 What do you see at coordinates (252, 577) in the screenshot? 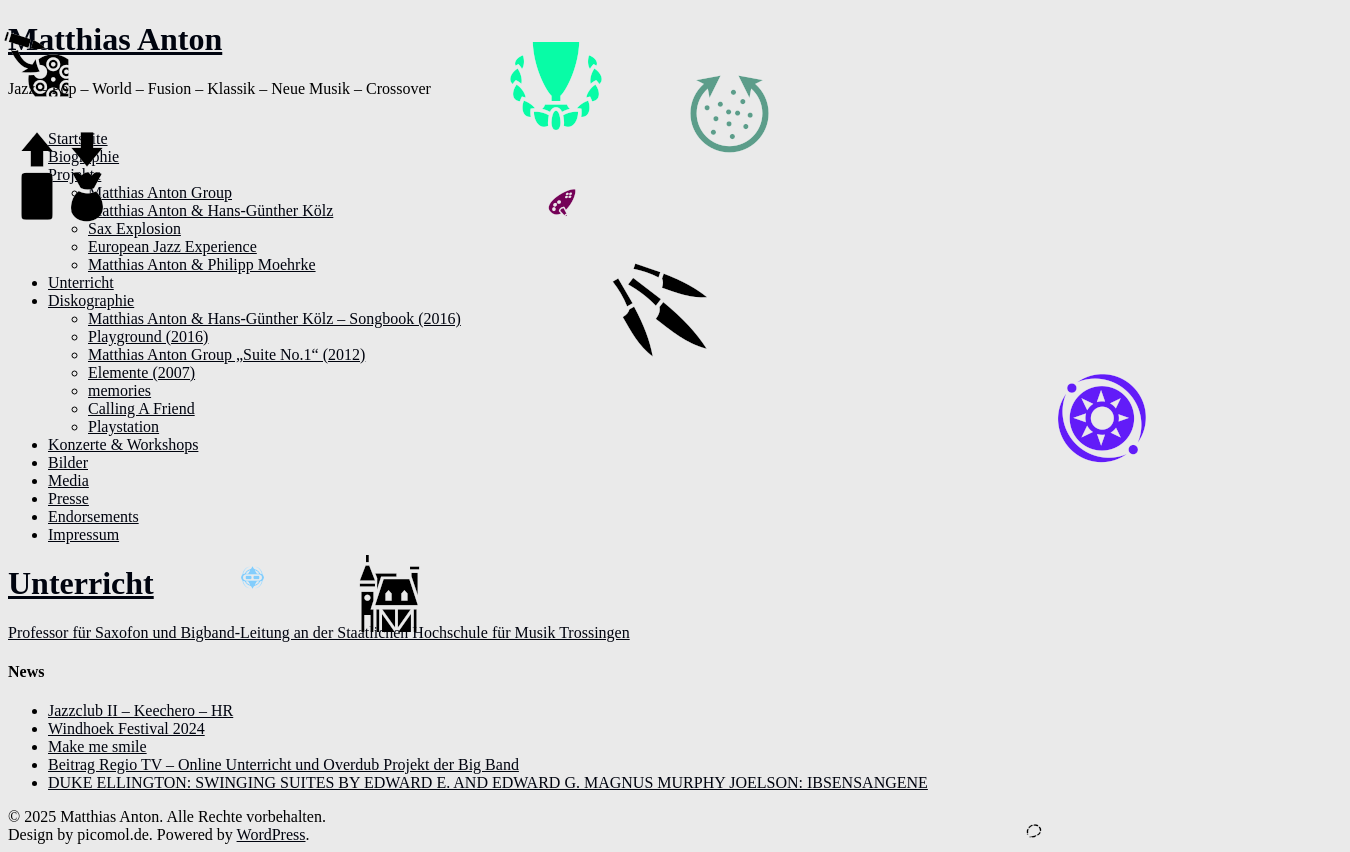
I see `virtual reality or VR mode toggle` at bounding box center [252, 577].